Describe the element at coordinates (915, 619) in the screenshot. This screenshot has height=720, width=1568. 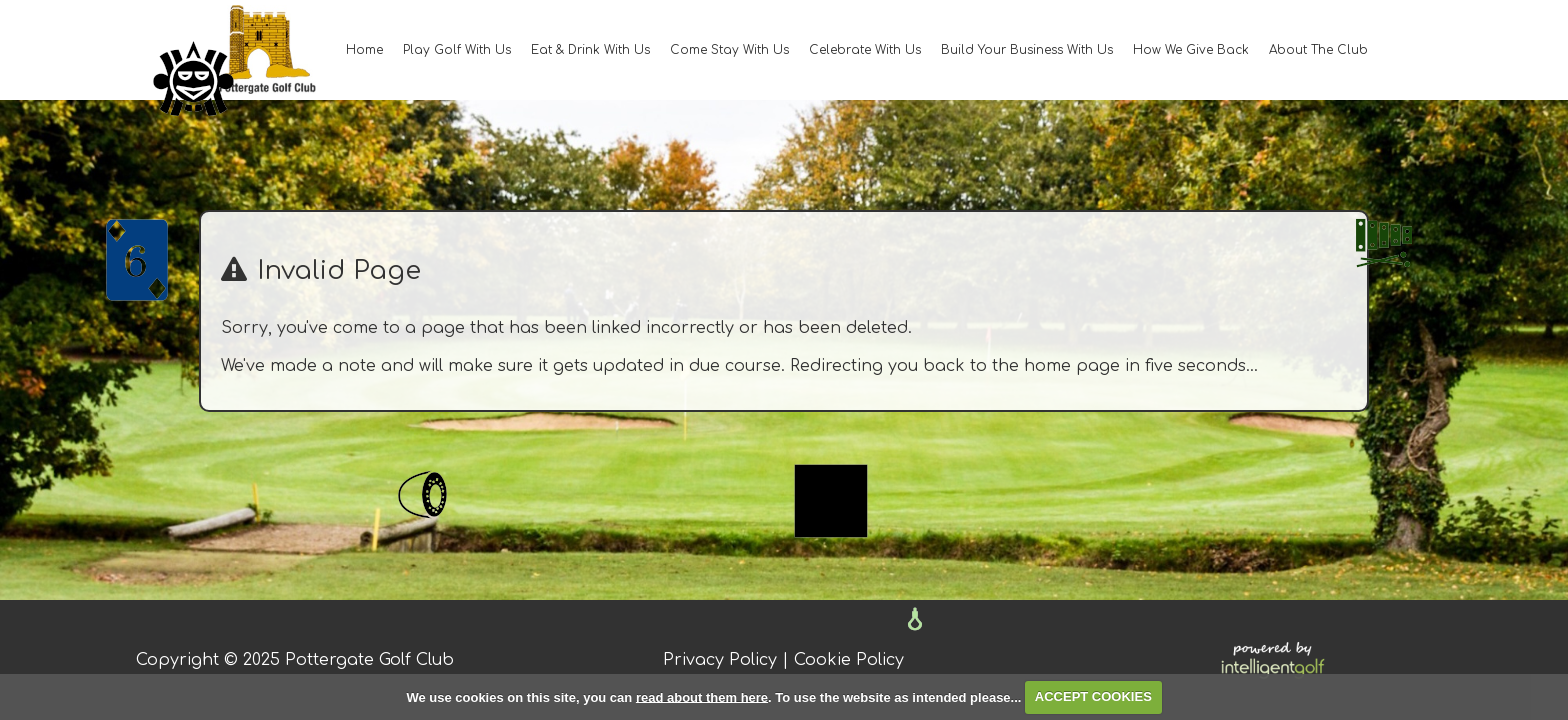
I see `suicide icon` at that location.